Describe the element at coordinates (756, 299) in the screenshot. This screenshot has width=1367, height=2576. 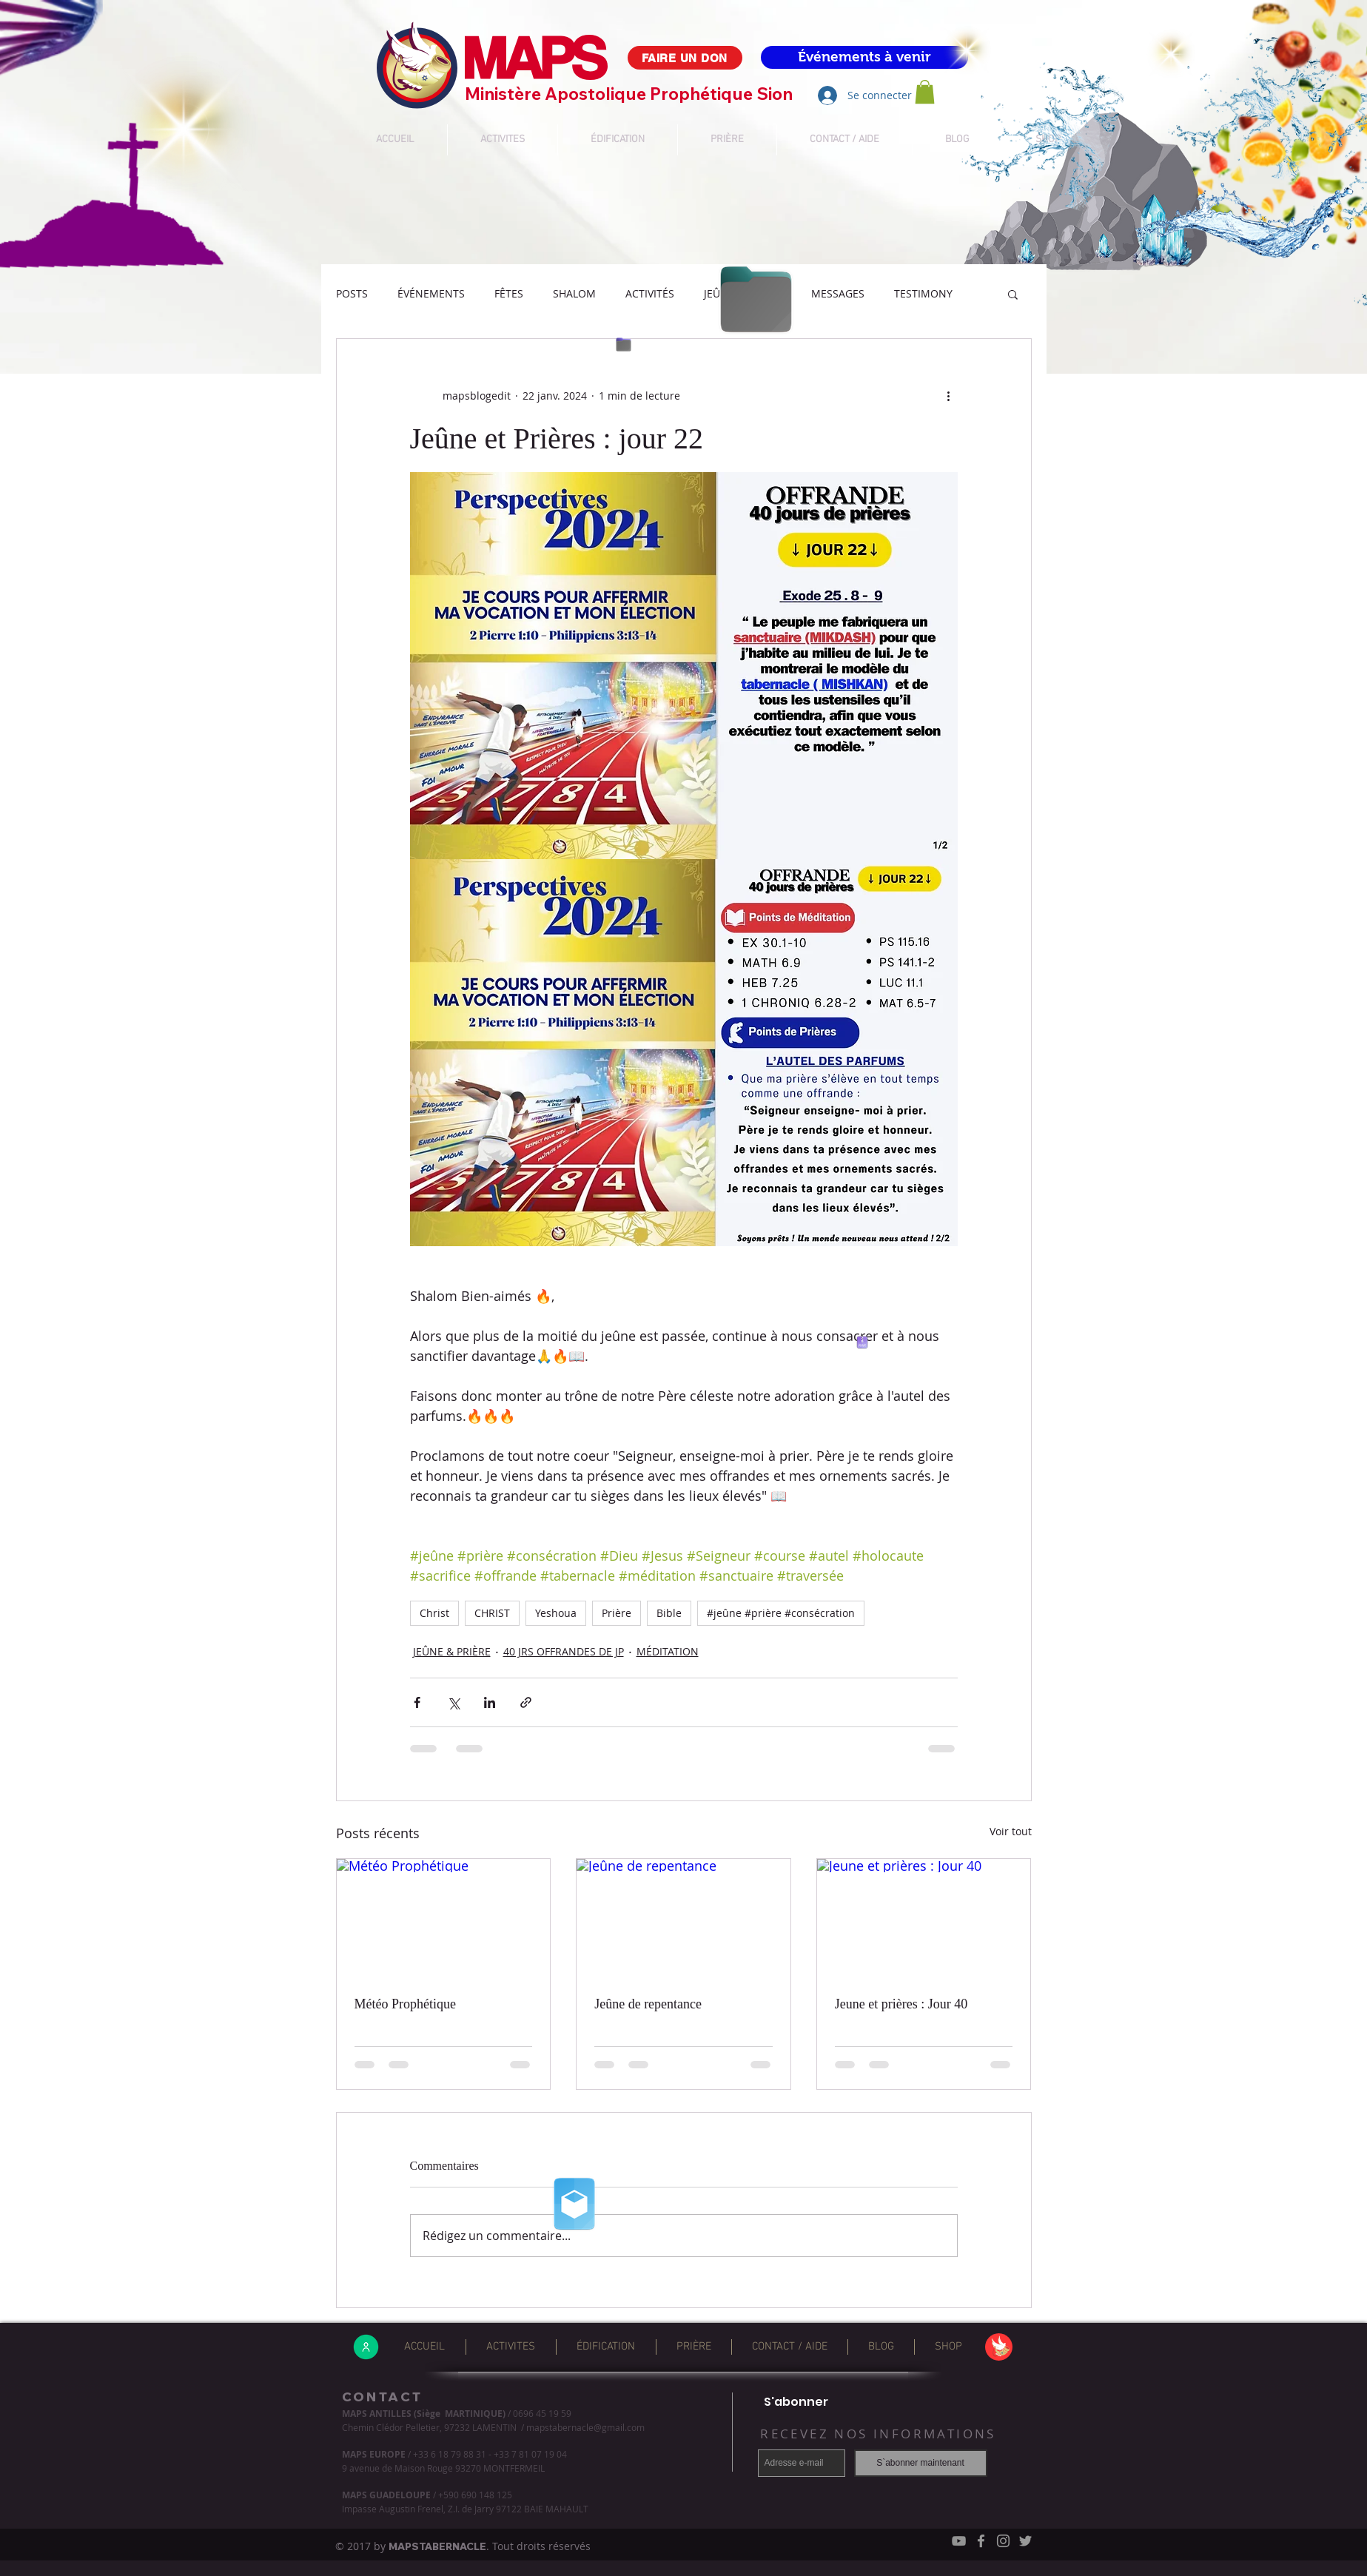
I see `open folder to view contents` at that location.